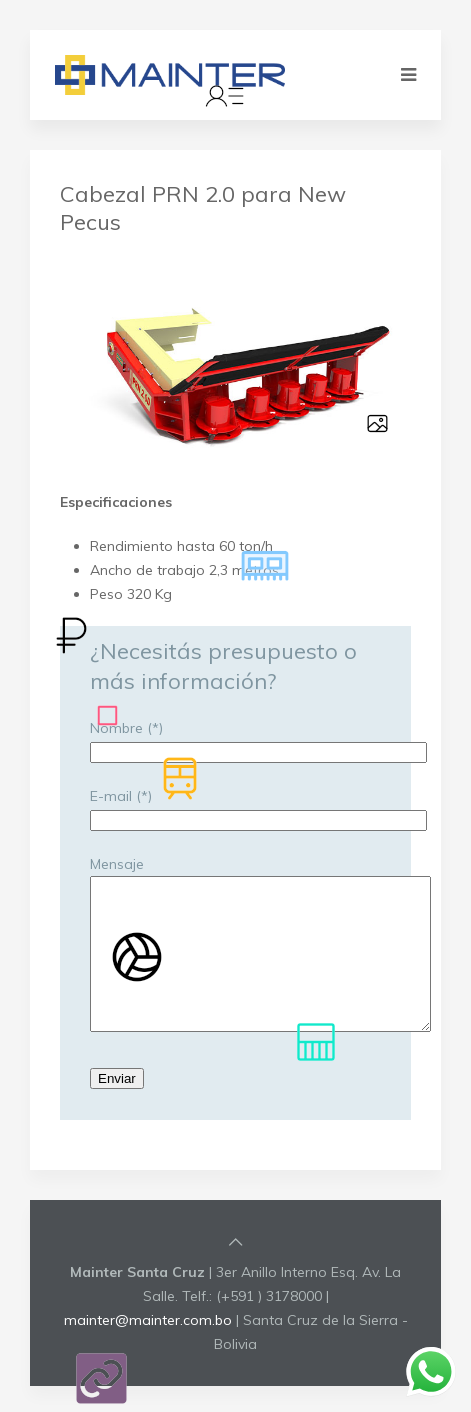  I want to click on view user list or directory, so click(224, 96).